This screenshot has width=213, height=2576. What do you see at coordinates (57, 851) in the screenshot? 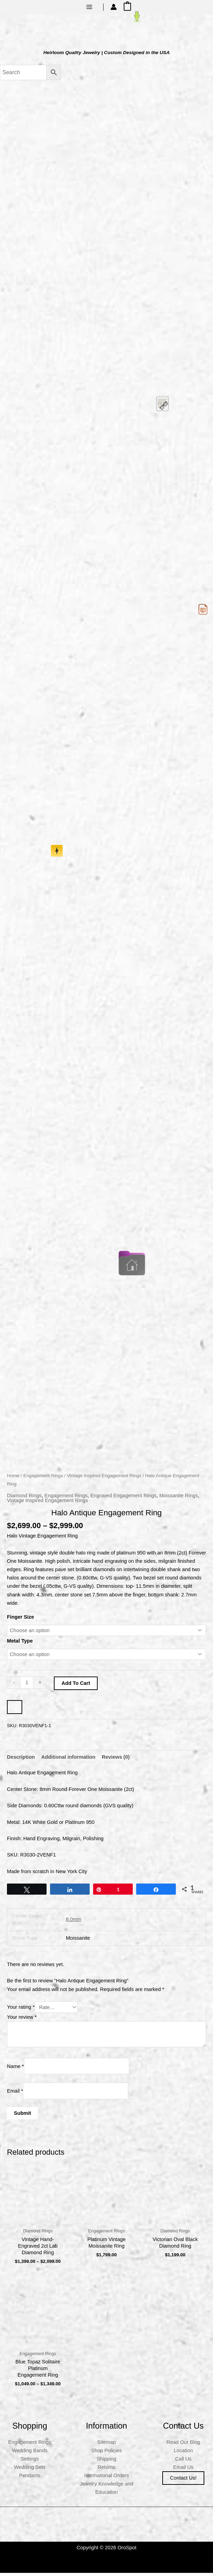
I see `open power management settings` at bounding box center [57, 851].